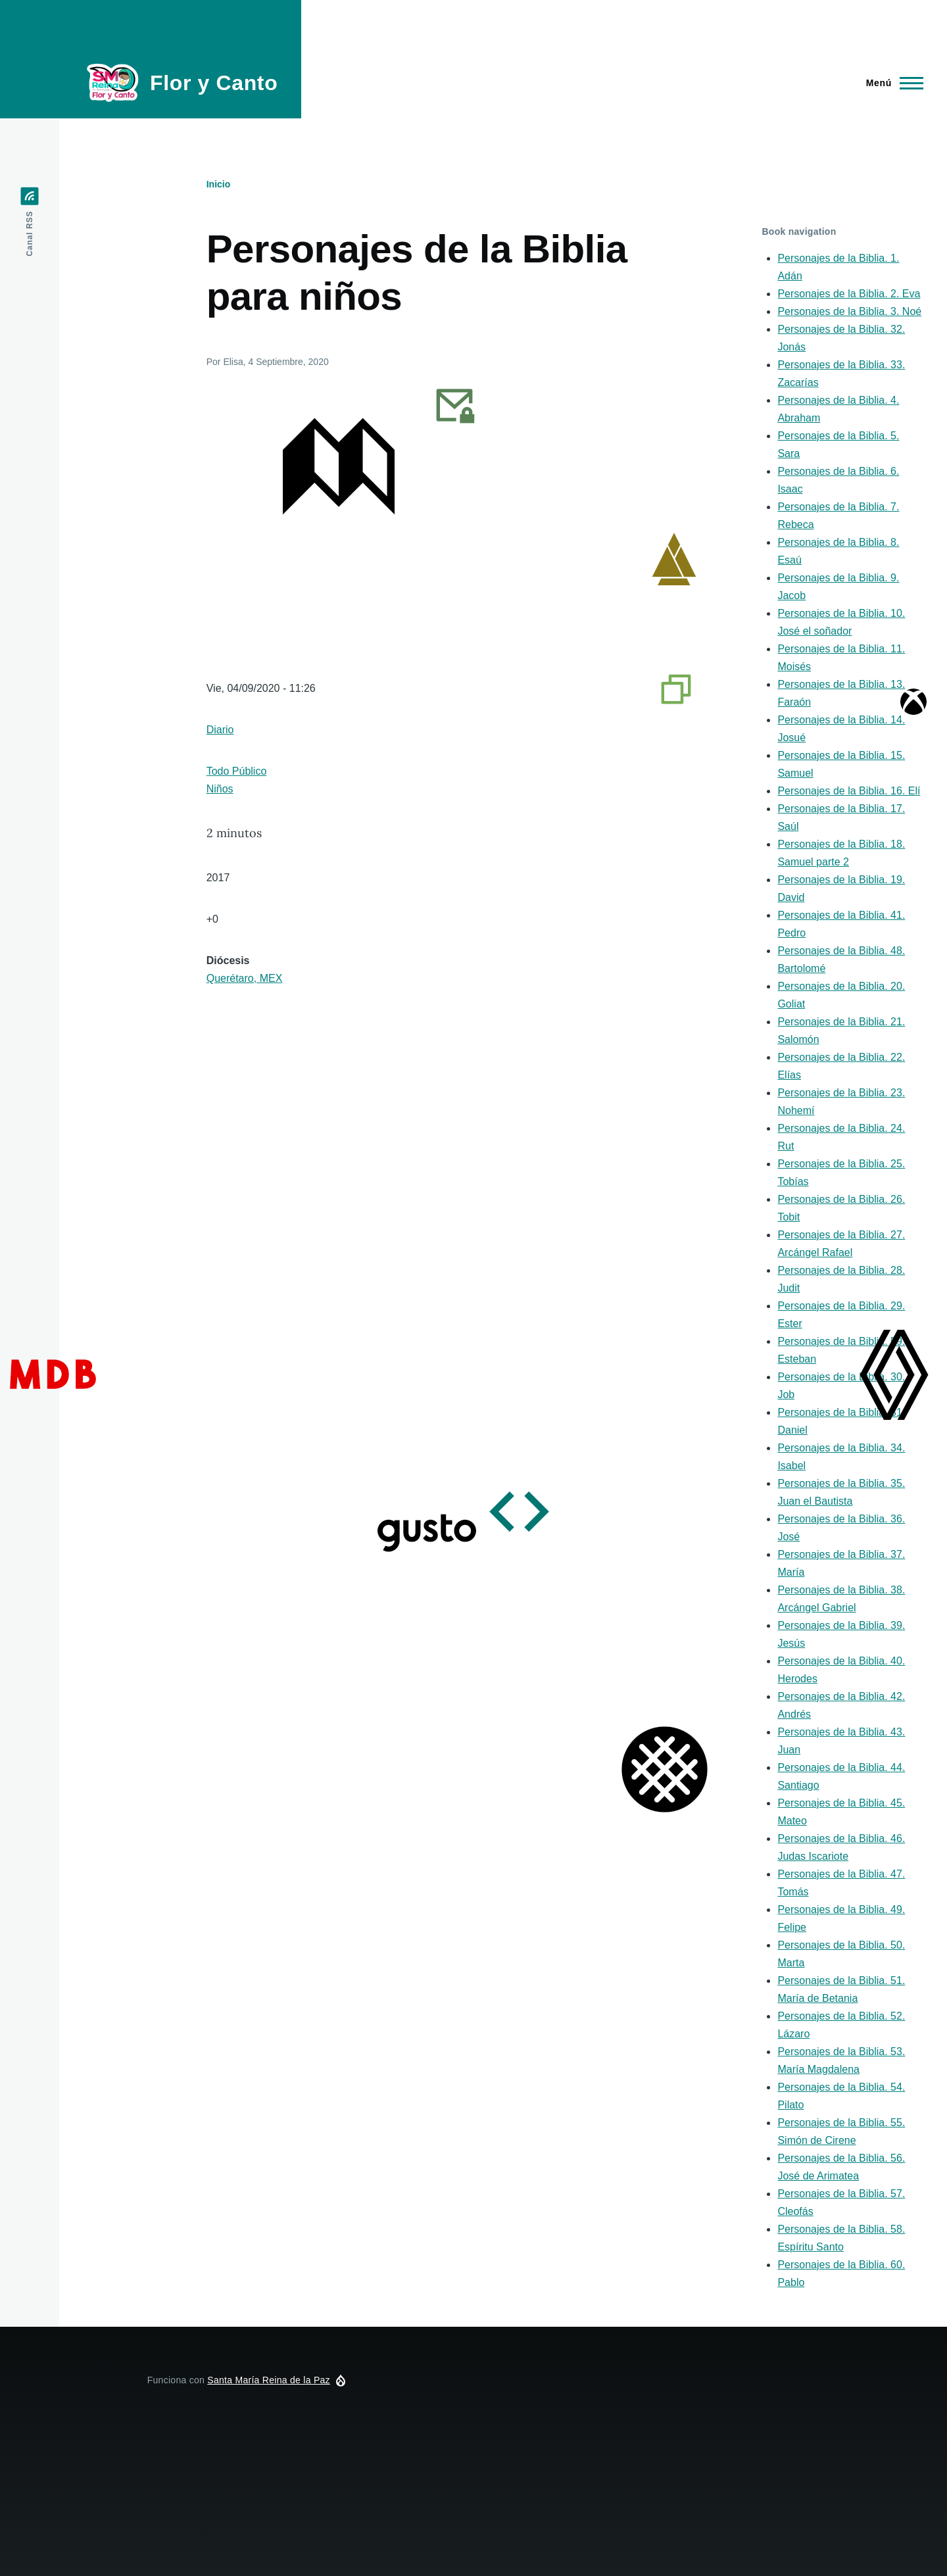  What do you see at coordinates (427, 1533) in the screenshot?
I see `access gusto payroll and HR services` at bounding box center [427, 1533].